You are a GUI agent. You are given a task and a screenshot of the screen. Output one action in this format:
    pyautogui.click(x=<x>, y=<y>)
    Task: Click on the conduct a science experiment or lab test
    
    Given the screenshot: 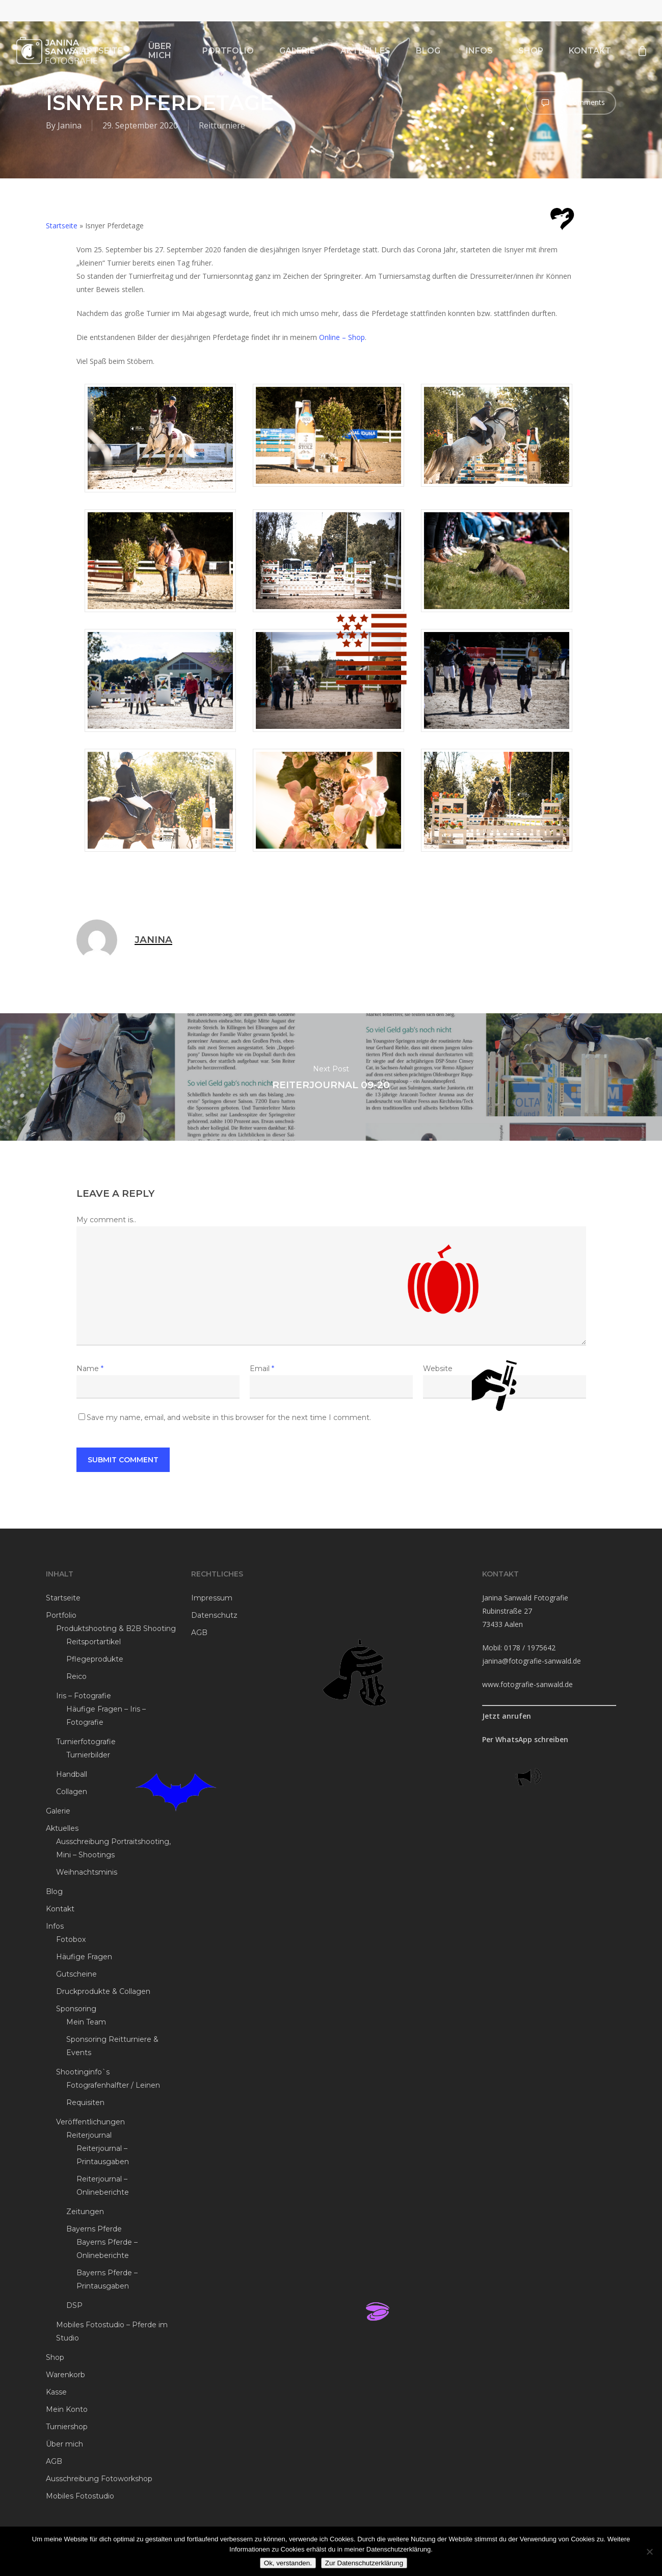 What is the action you would take?
    pyautogui.click(x=496, y=1385)
    